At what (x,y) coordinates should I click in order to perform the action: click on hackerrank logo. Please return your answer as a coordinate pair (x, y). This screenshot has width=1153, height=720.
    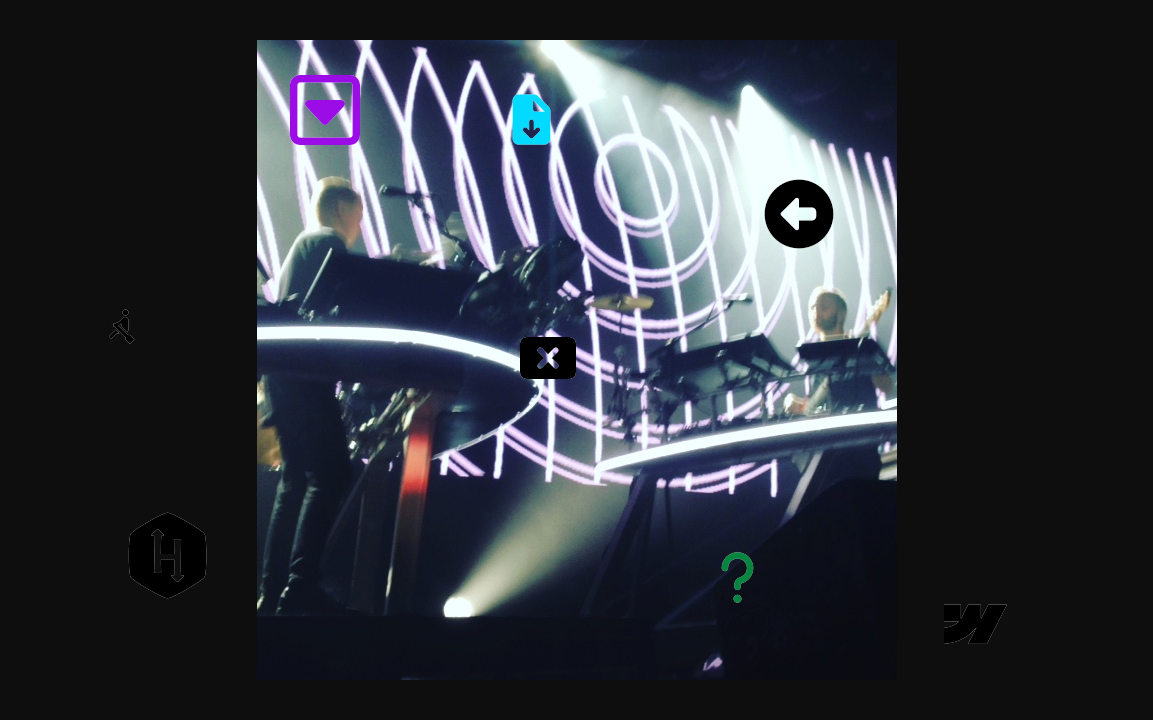
    Looking at the image, I should click on (167, 555).